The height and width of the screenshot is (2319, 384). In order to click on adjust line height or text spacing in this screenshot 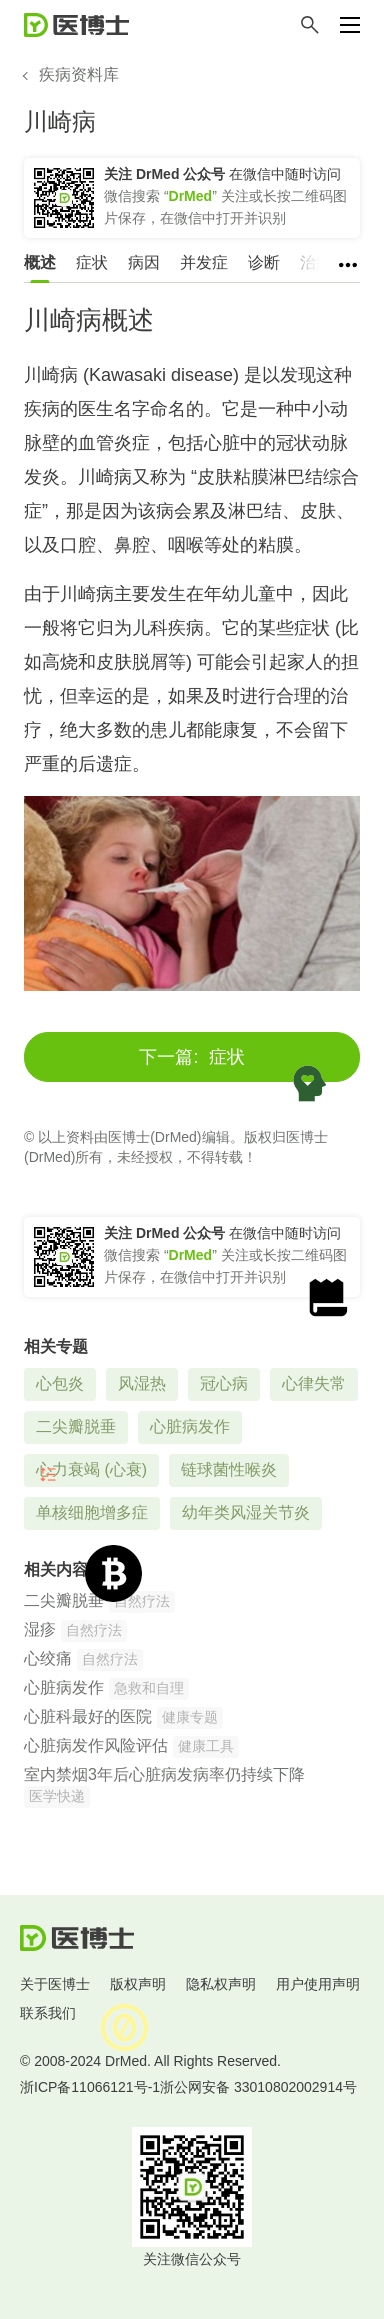, I will do `click(48, 1474)`.